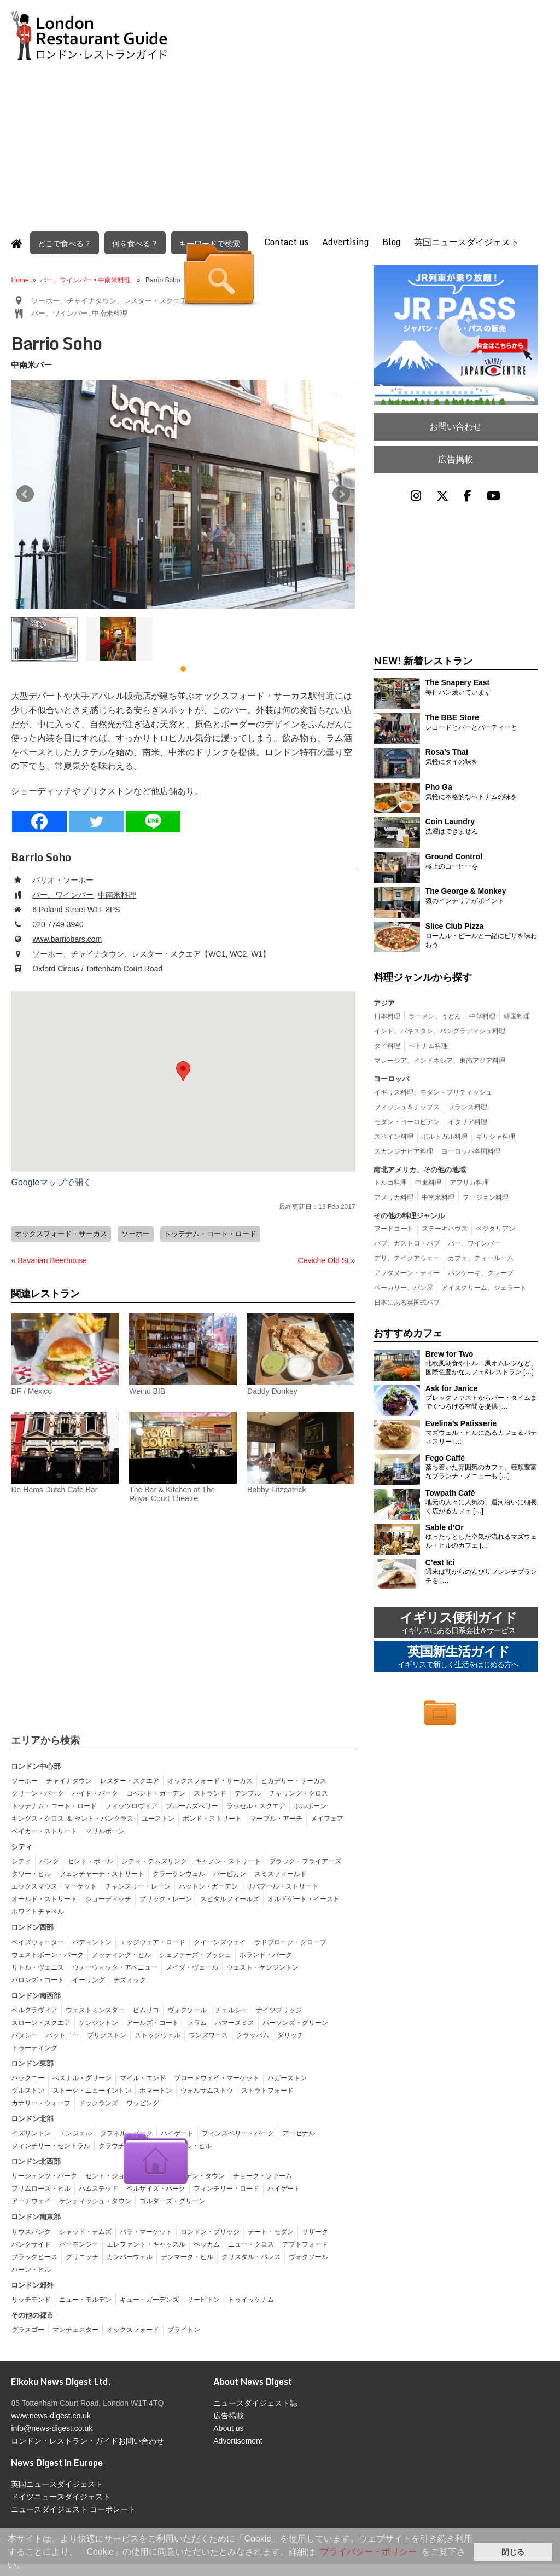 Image resolution: width=560 pixels, height=2576 pixels. Describe the element at coordinates (155, 2158) in the screenshot. I see `access your home folder` at that location.